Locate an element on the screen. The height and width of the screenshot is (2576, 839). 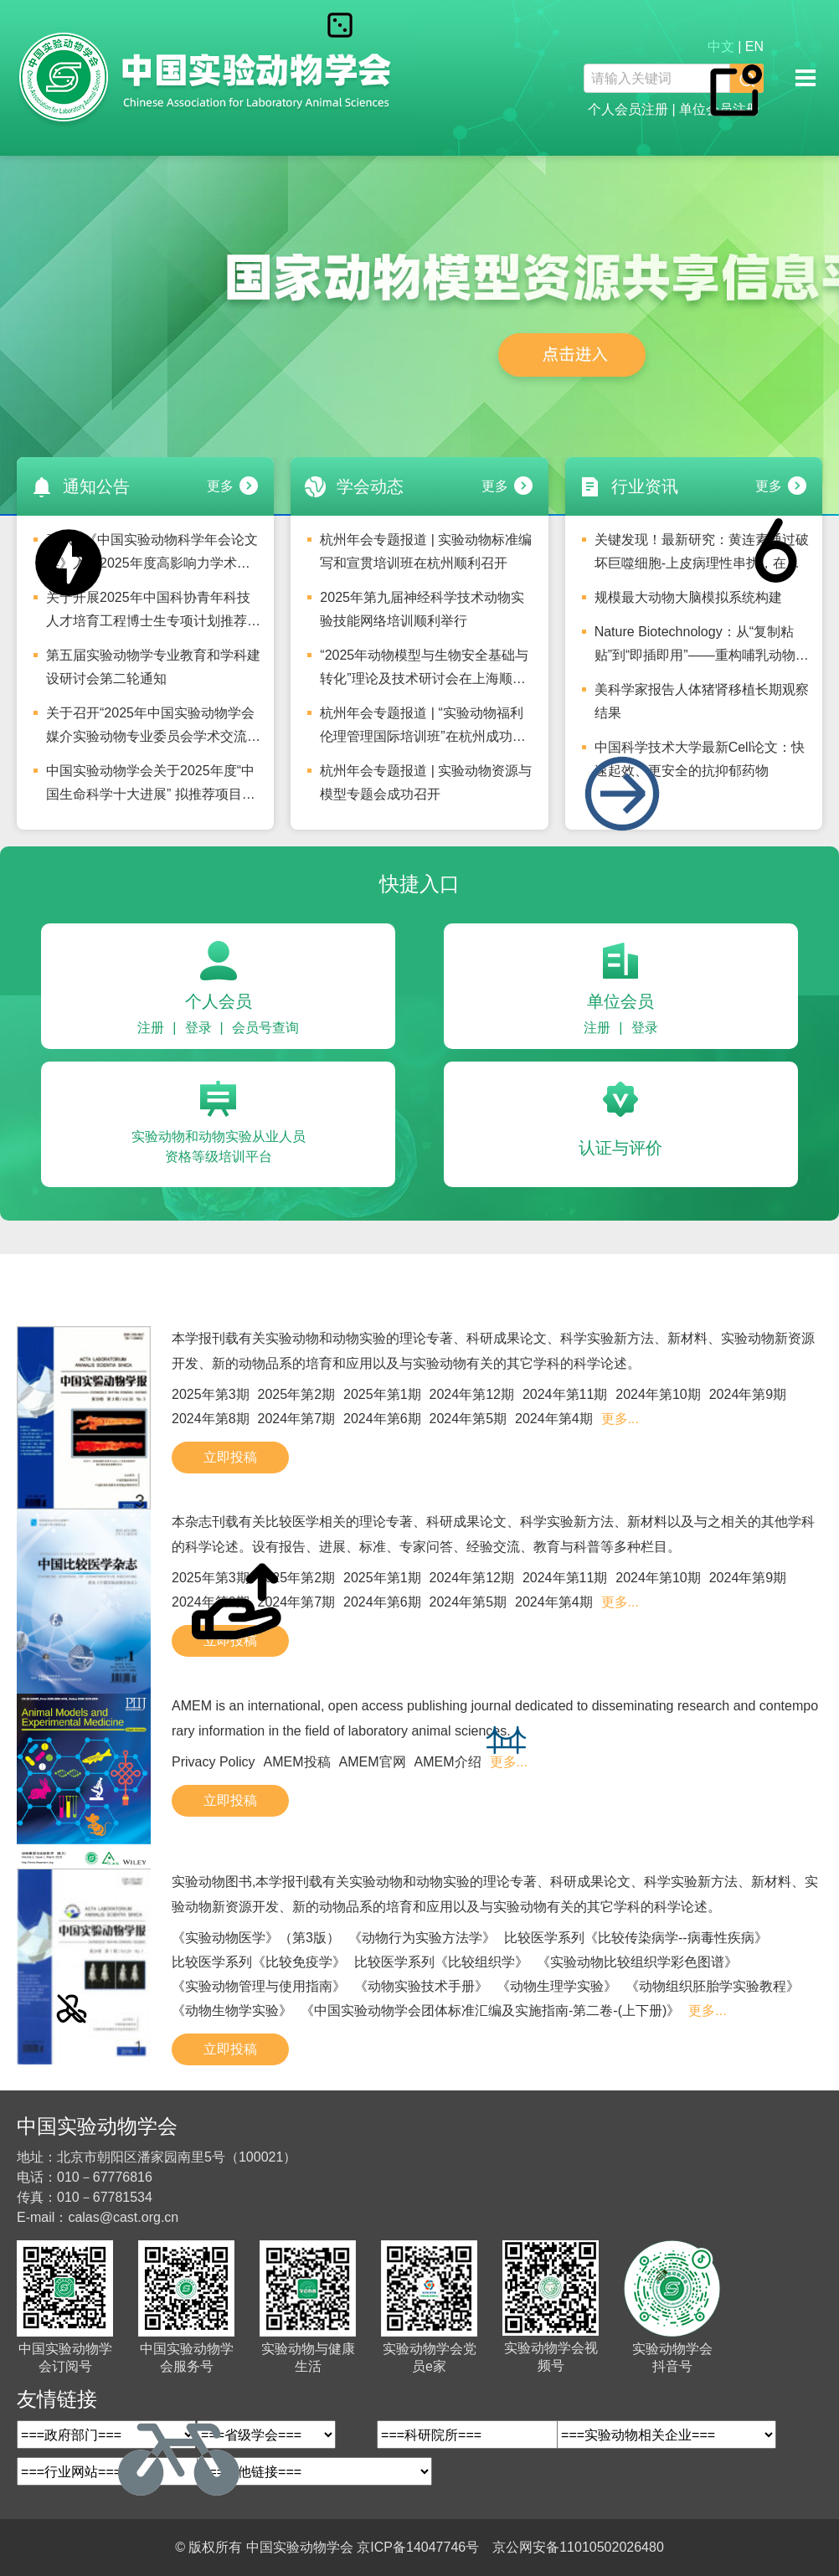
indicates step six in a multi-step process is located at coordinates (775, 550).